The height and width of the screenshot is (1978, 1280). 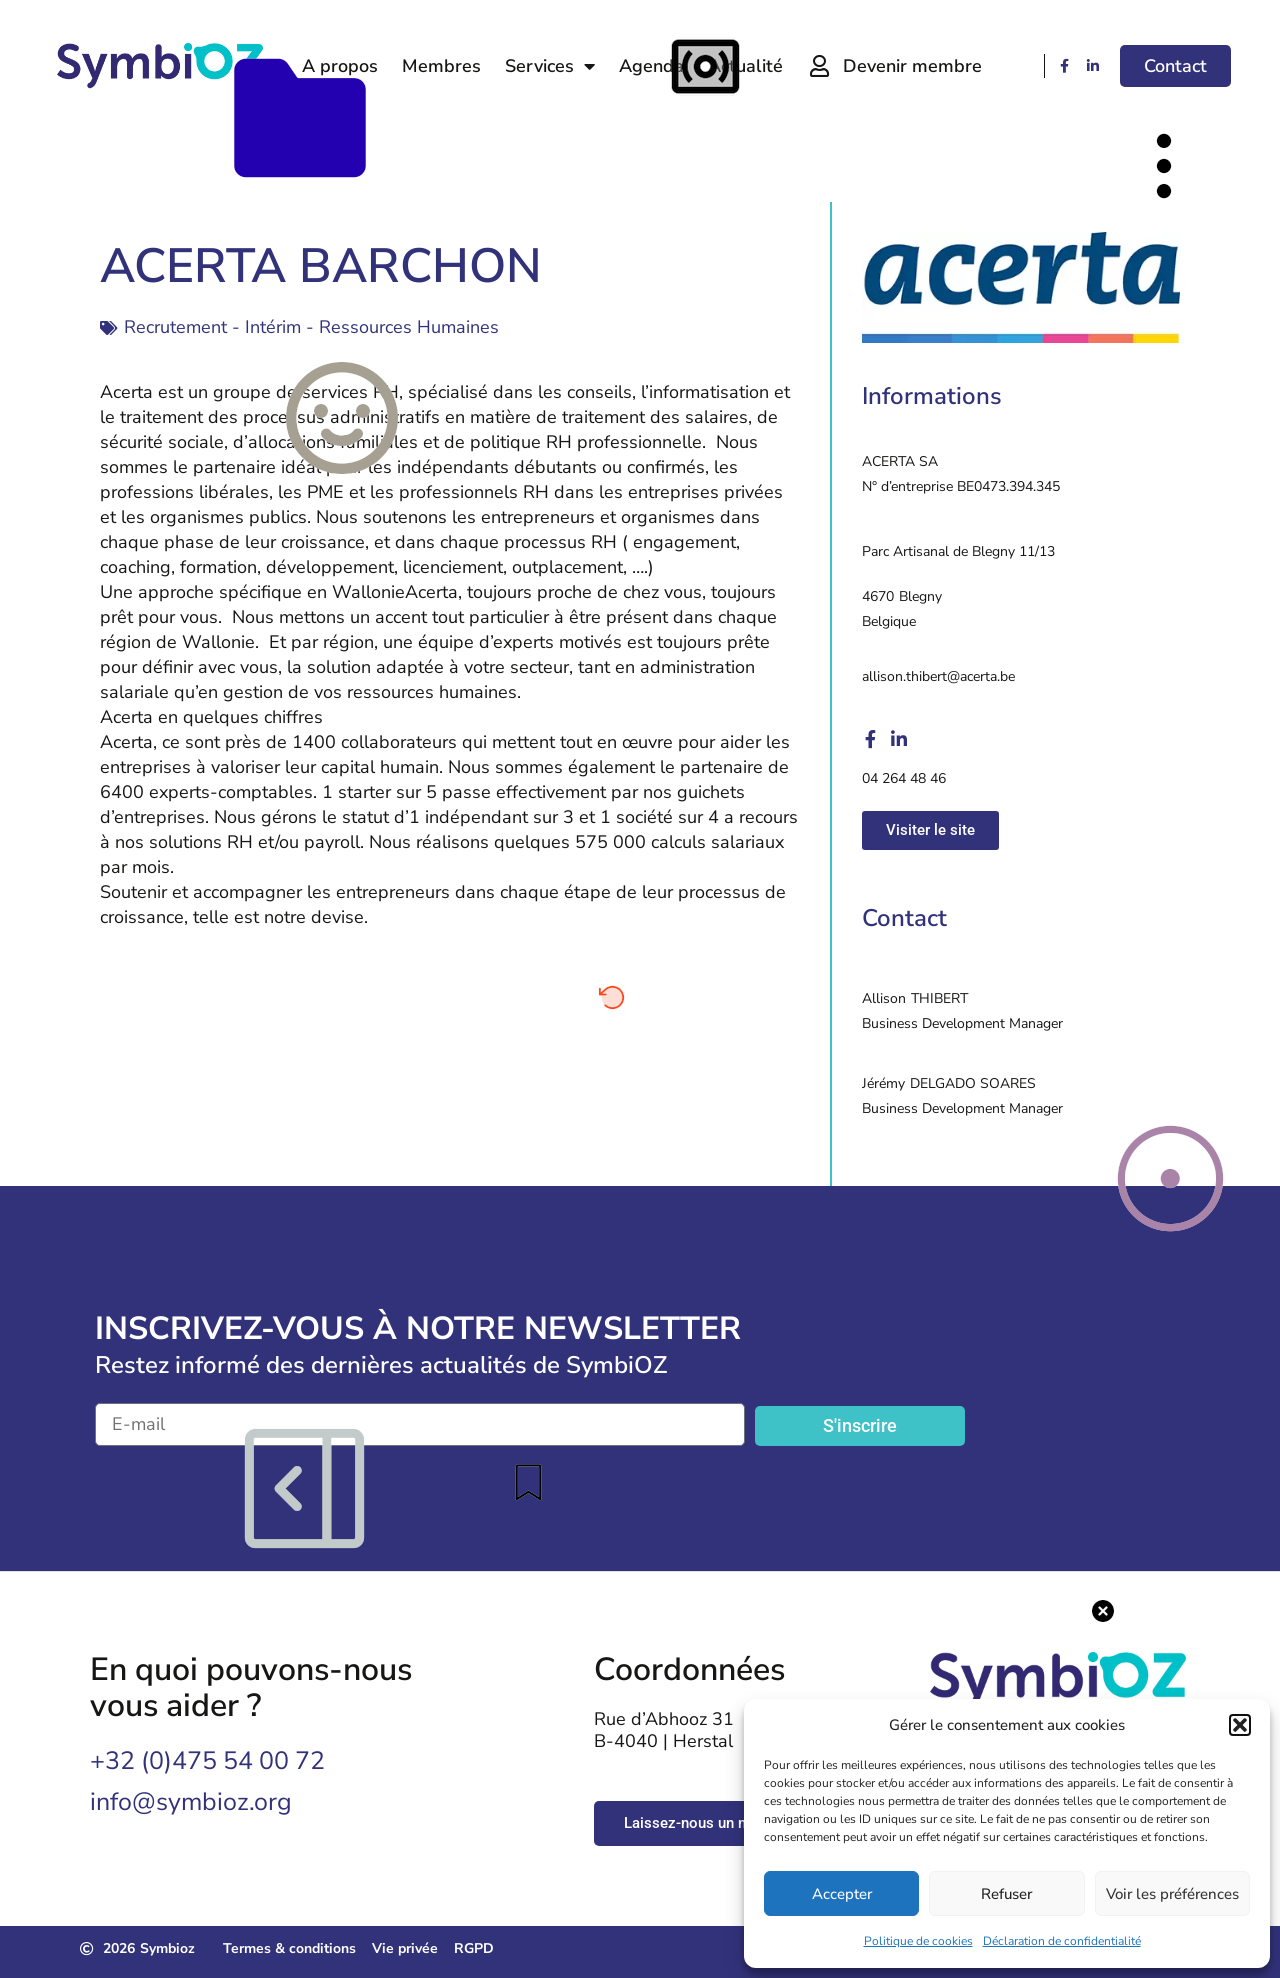 What do you see at coordinates (342, 418) in the screenshot?
I see `add emoji or reaction to content` at bounding box center [342, 418].